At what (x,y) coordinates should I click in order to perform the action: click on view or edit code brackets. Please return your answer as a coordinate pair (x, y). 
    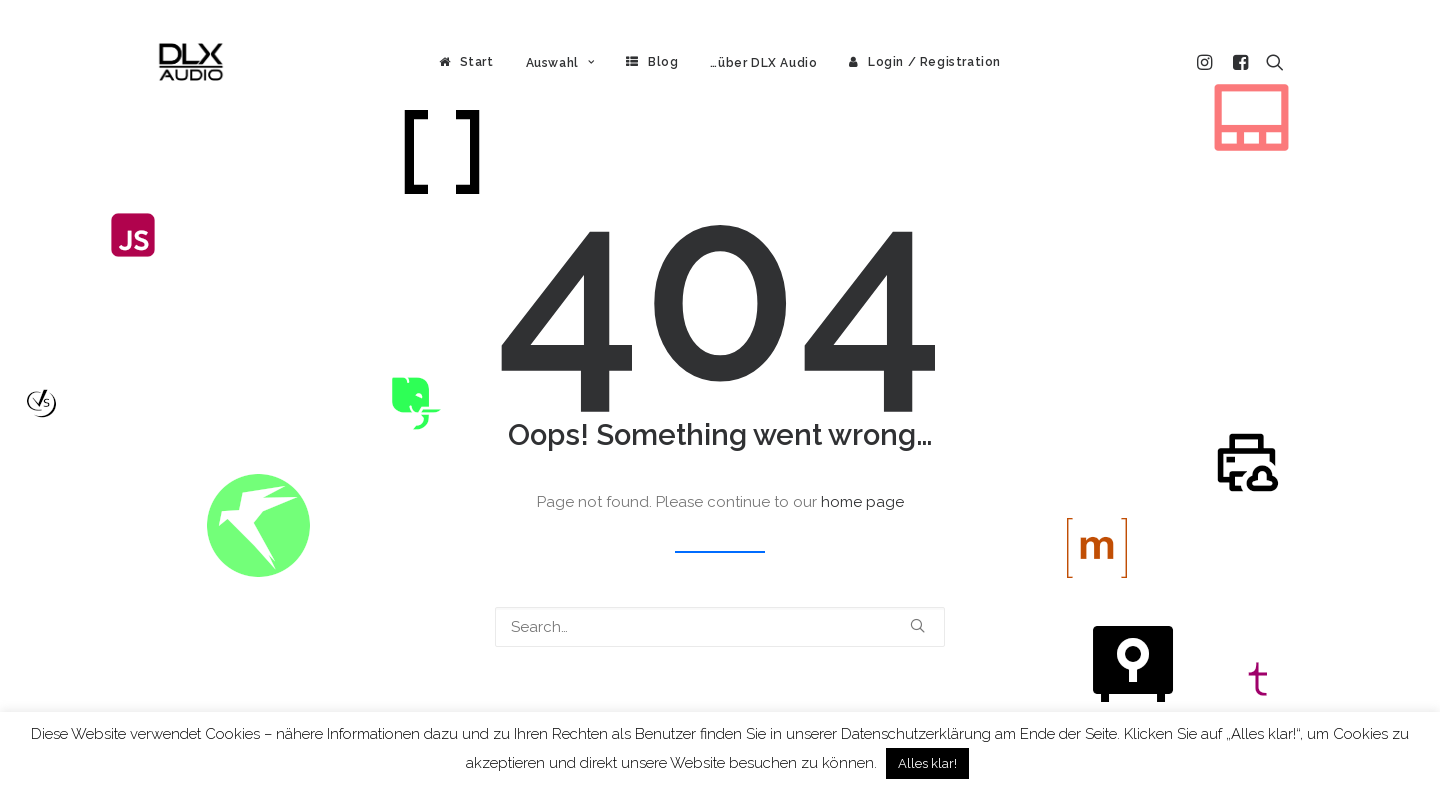
    Looking at the image, I should click on (442, 152).